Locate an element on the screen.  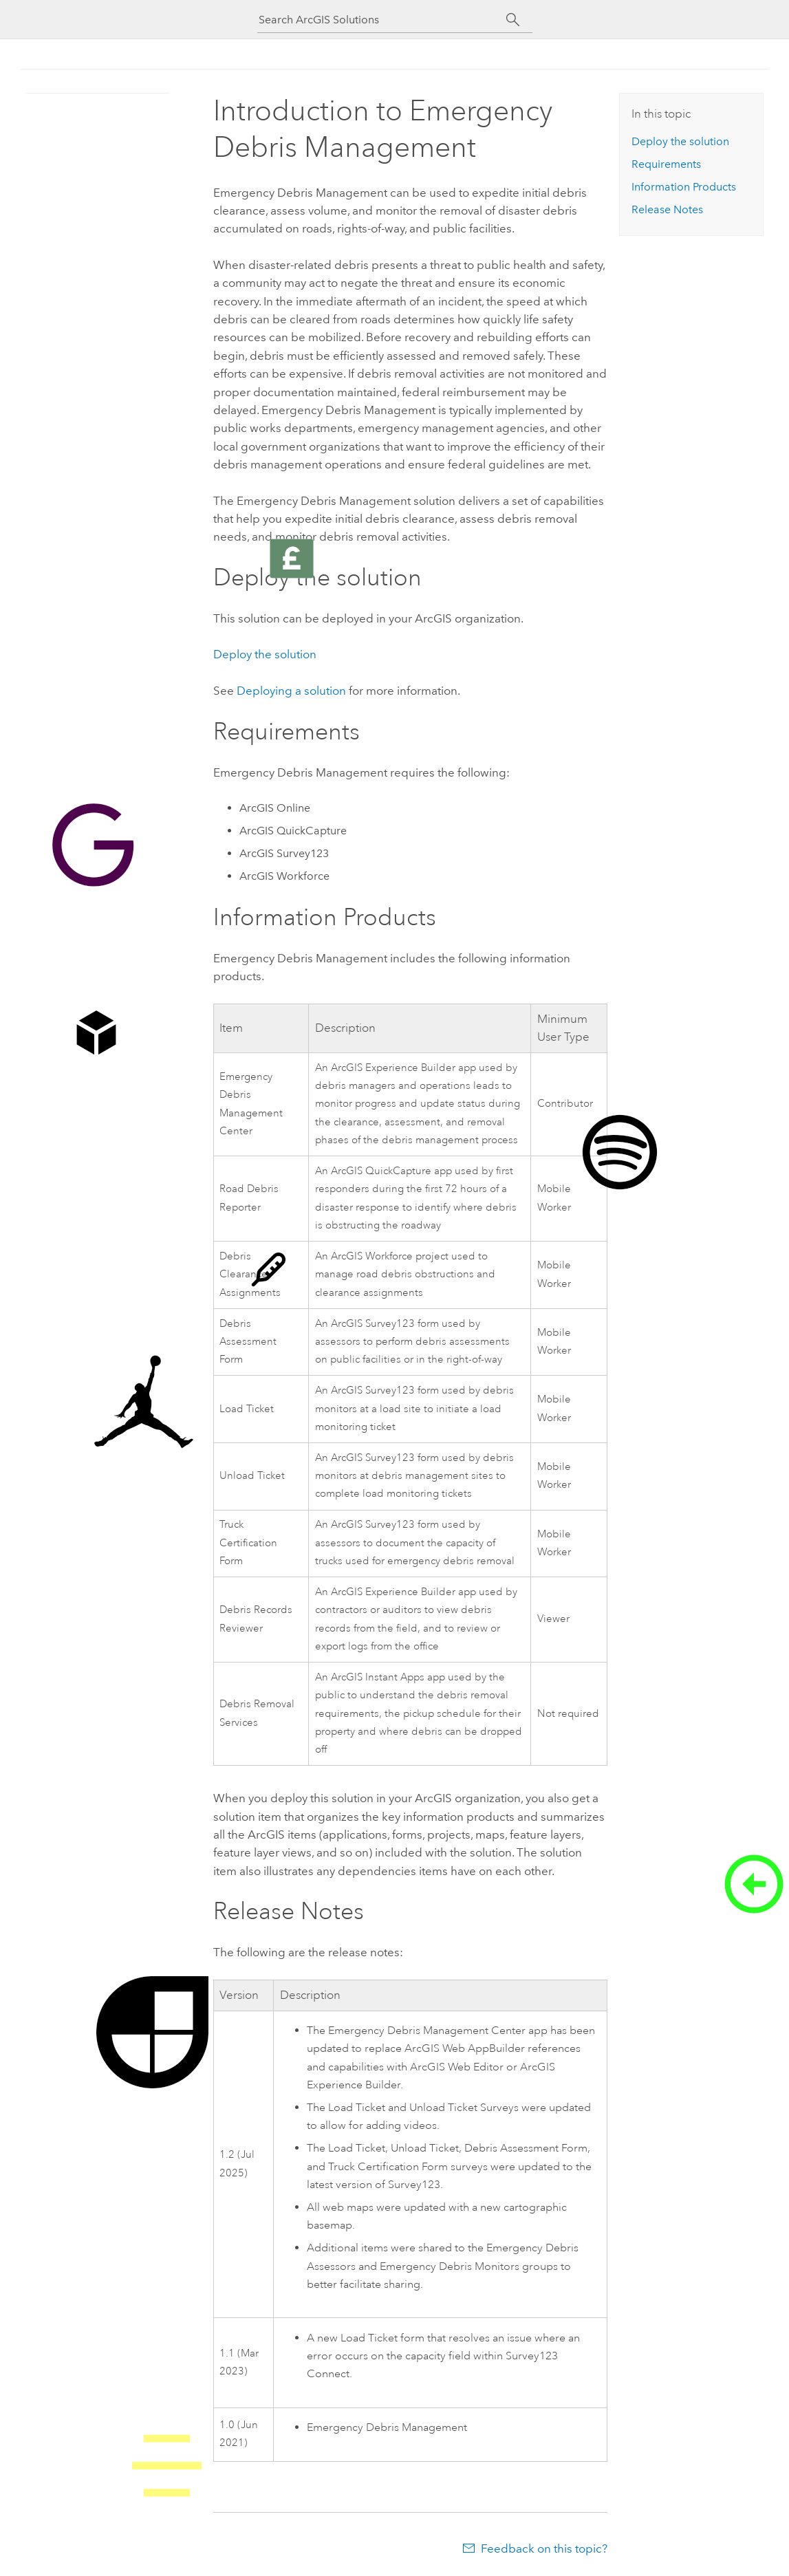
access British pound currency settings is located at coordinates (292, 559).